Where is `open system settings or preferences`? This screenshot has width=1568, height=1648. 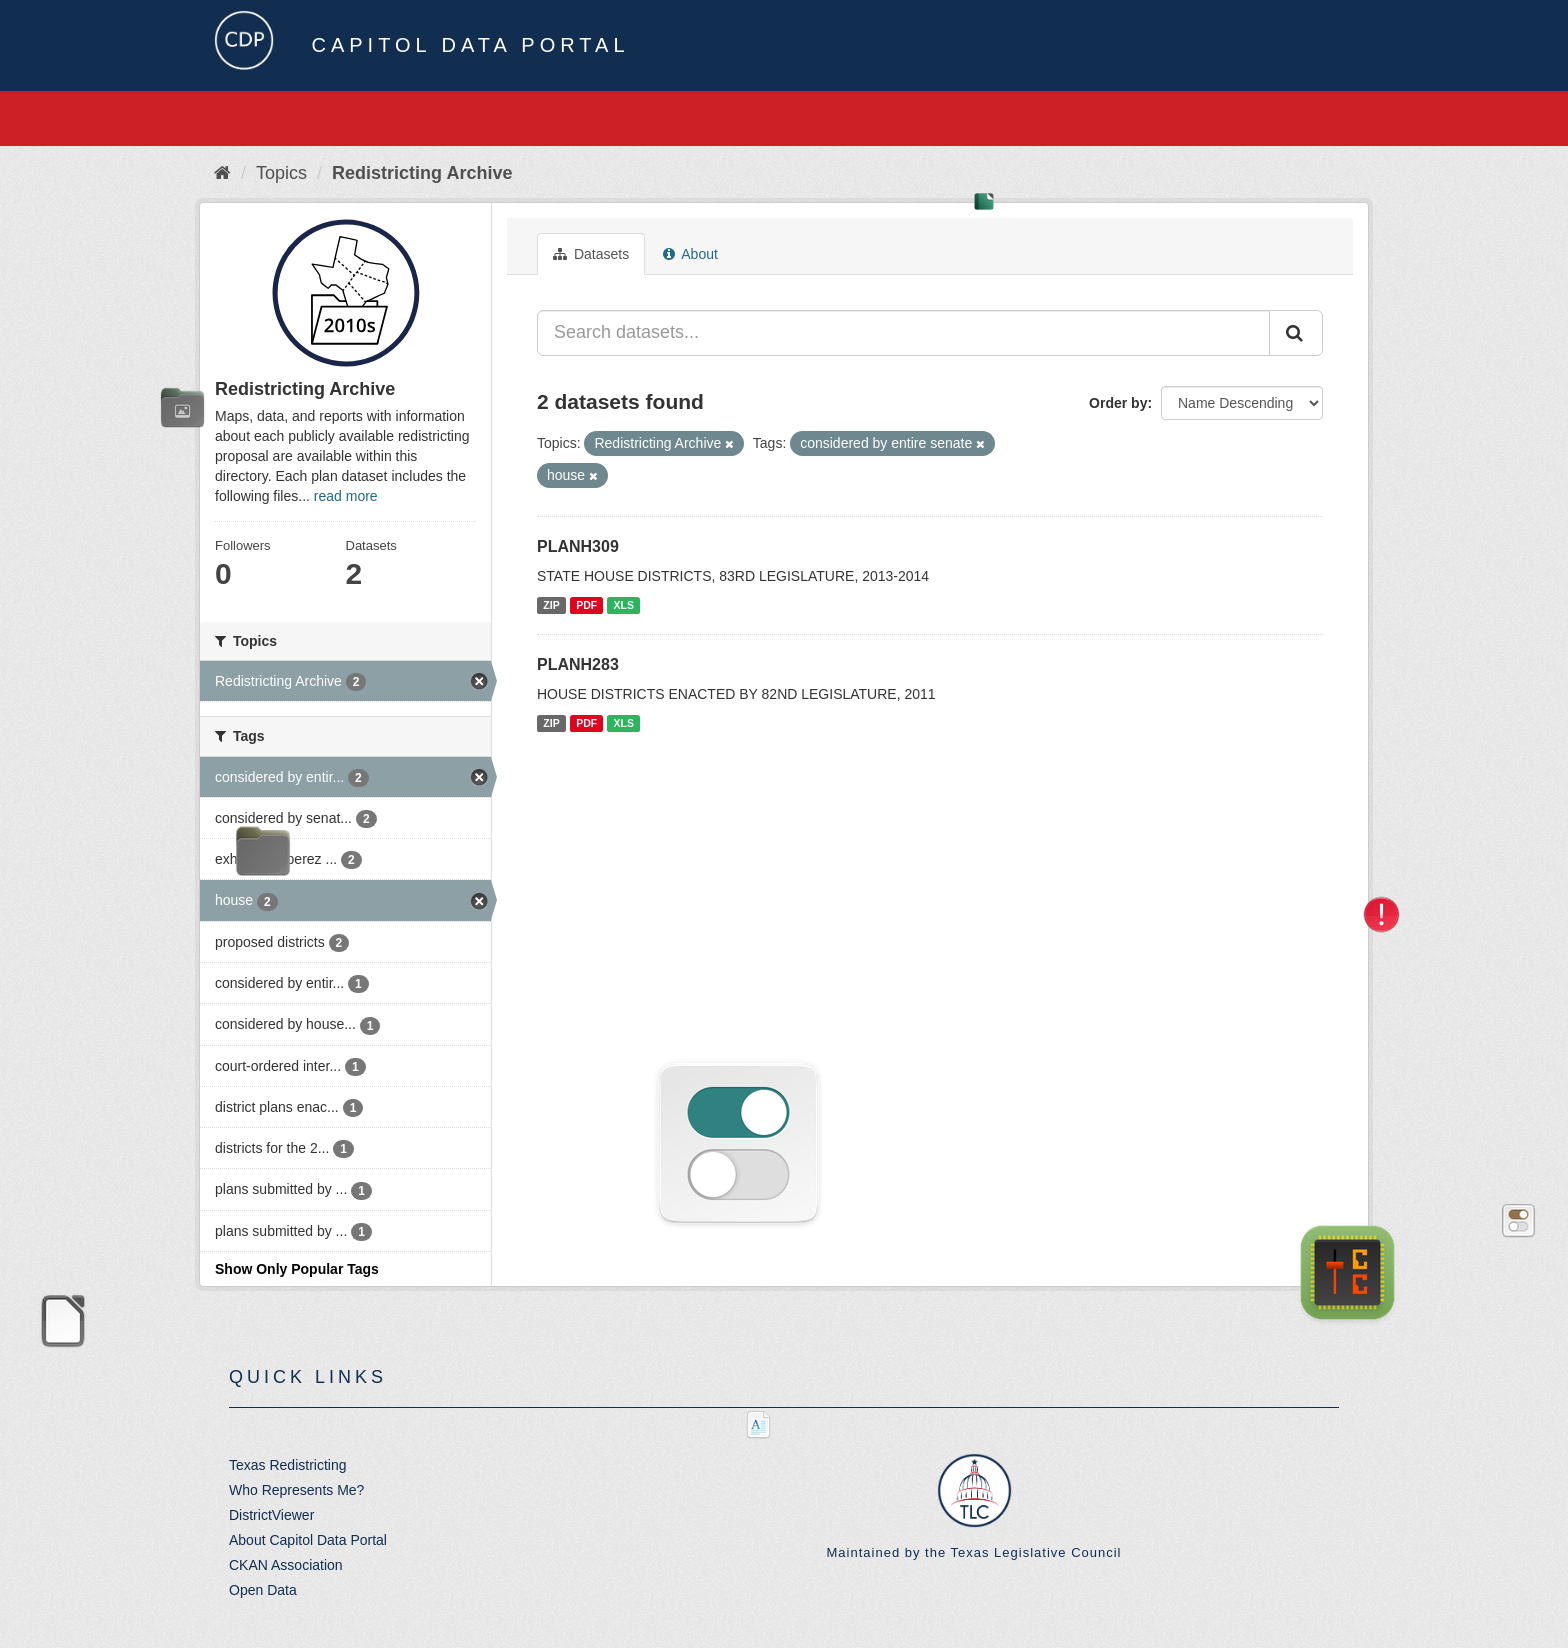 open system settings or preferences is located at coordinates (738, 1143).